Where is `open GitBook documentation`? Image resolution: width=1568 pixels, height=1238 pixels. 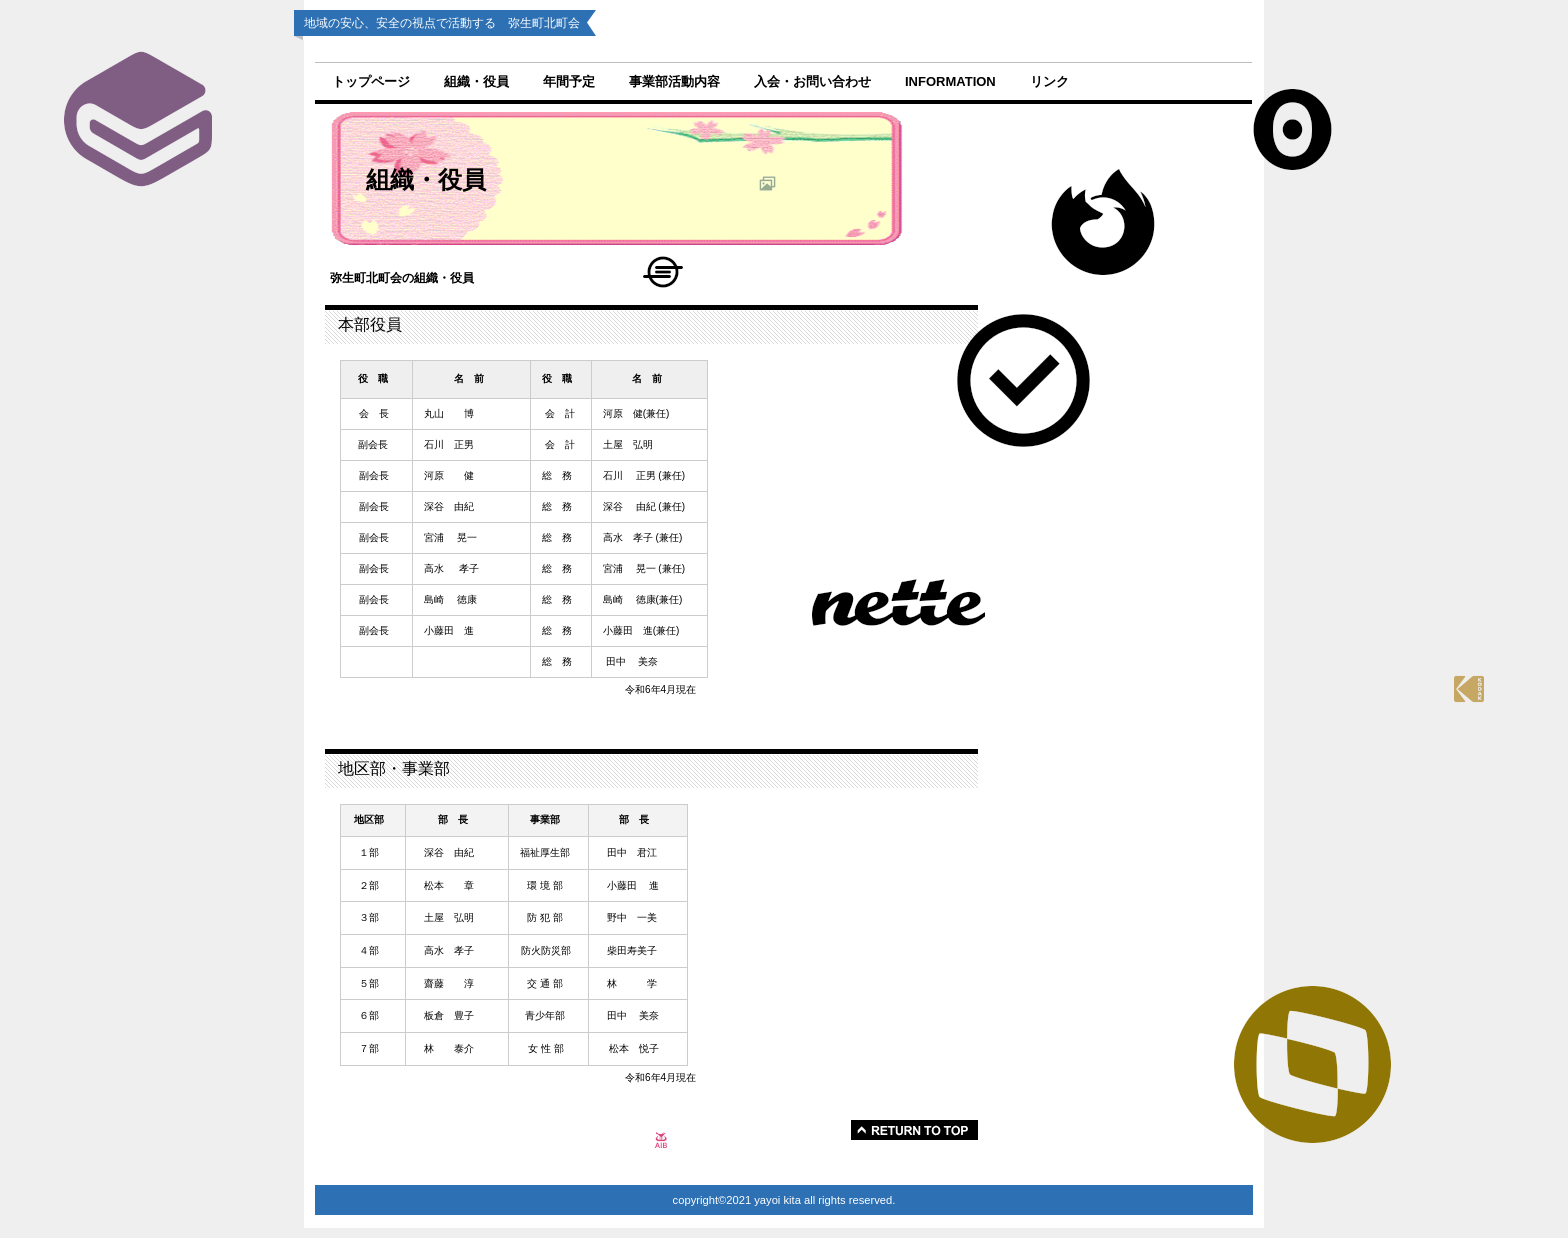
open GitBook documentation is located at coordinates (138, 119).